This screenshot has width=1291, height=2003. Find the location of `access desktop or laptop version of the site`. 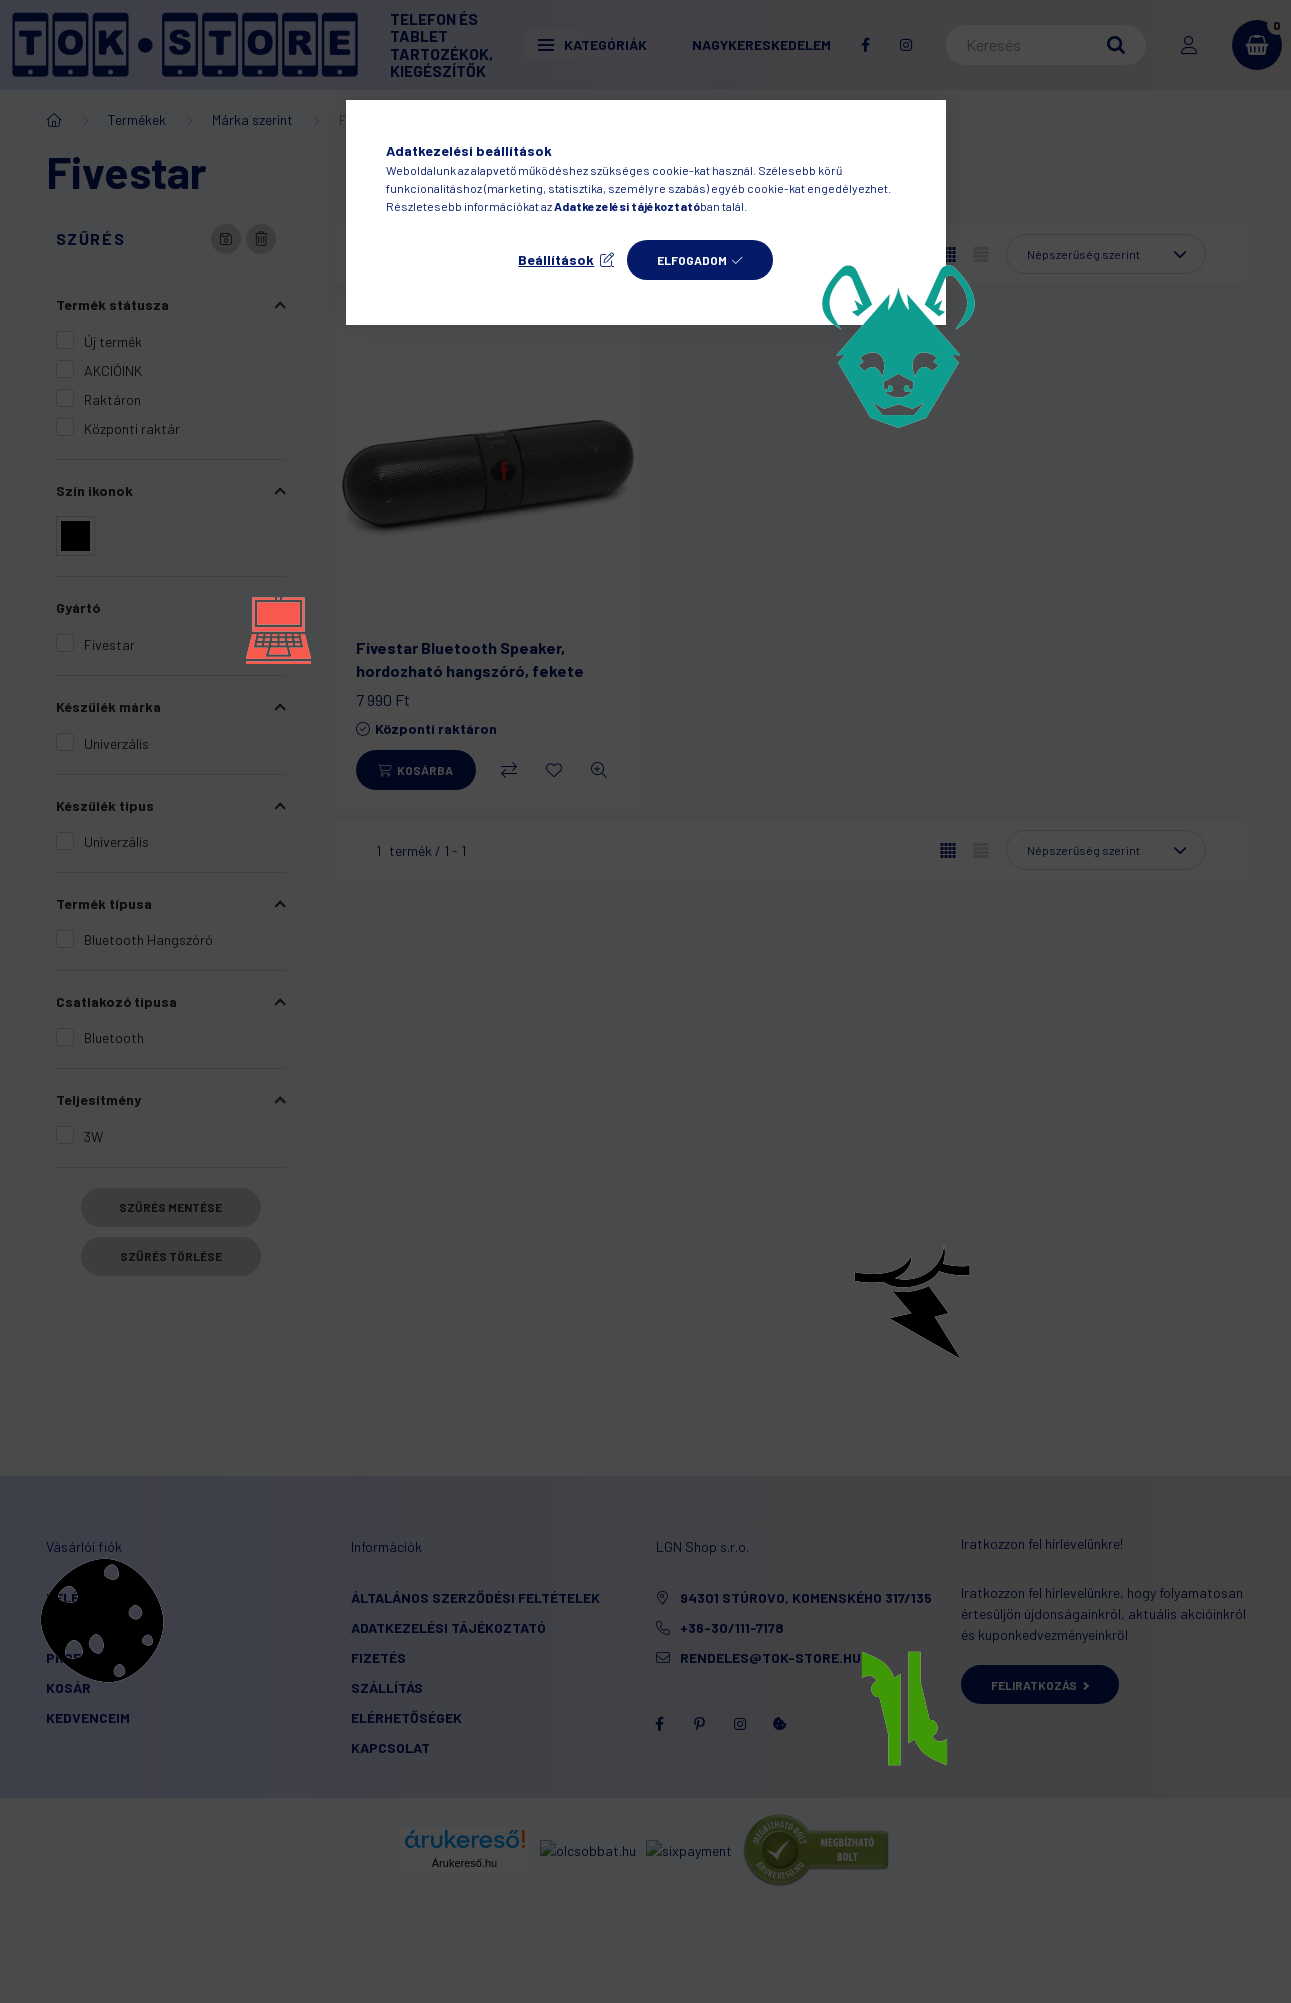

access desktop or laptop version of the site is located at coordinates (278, 630).